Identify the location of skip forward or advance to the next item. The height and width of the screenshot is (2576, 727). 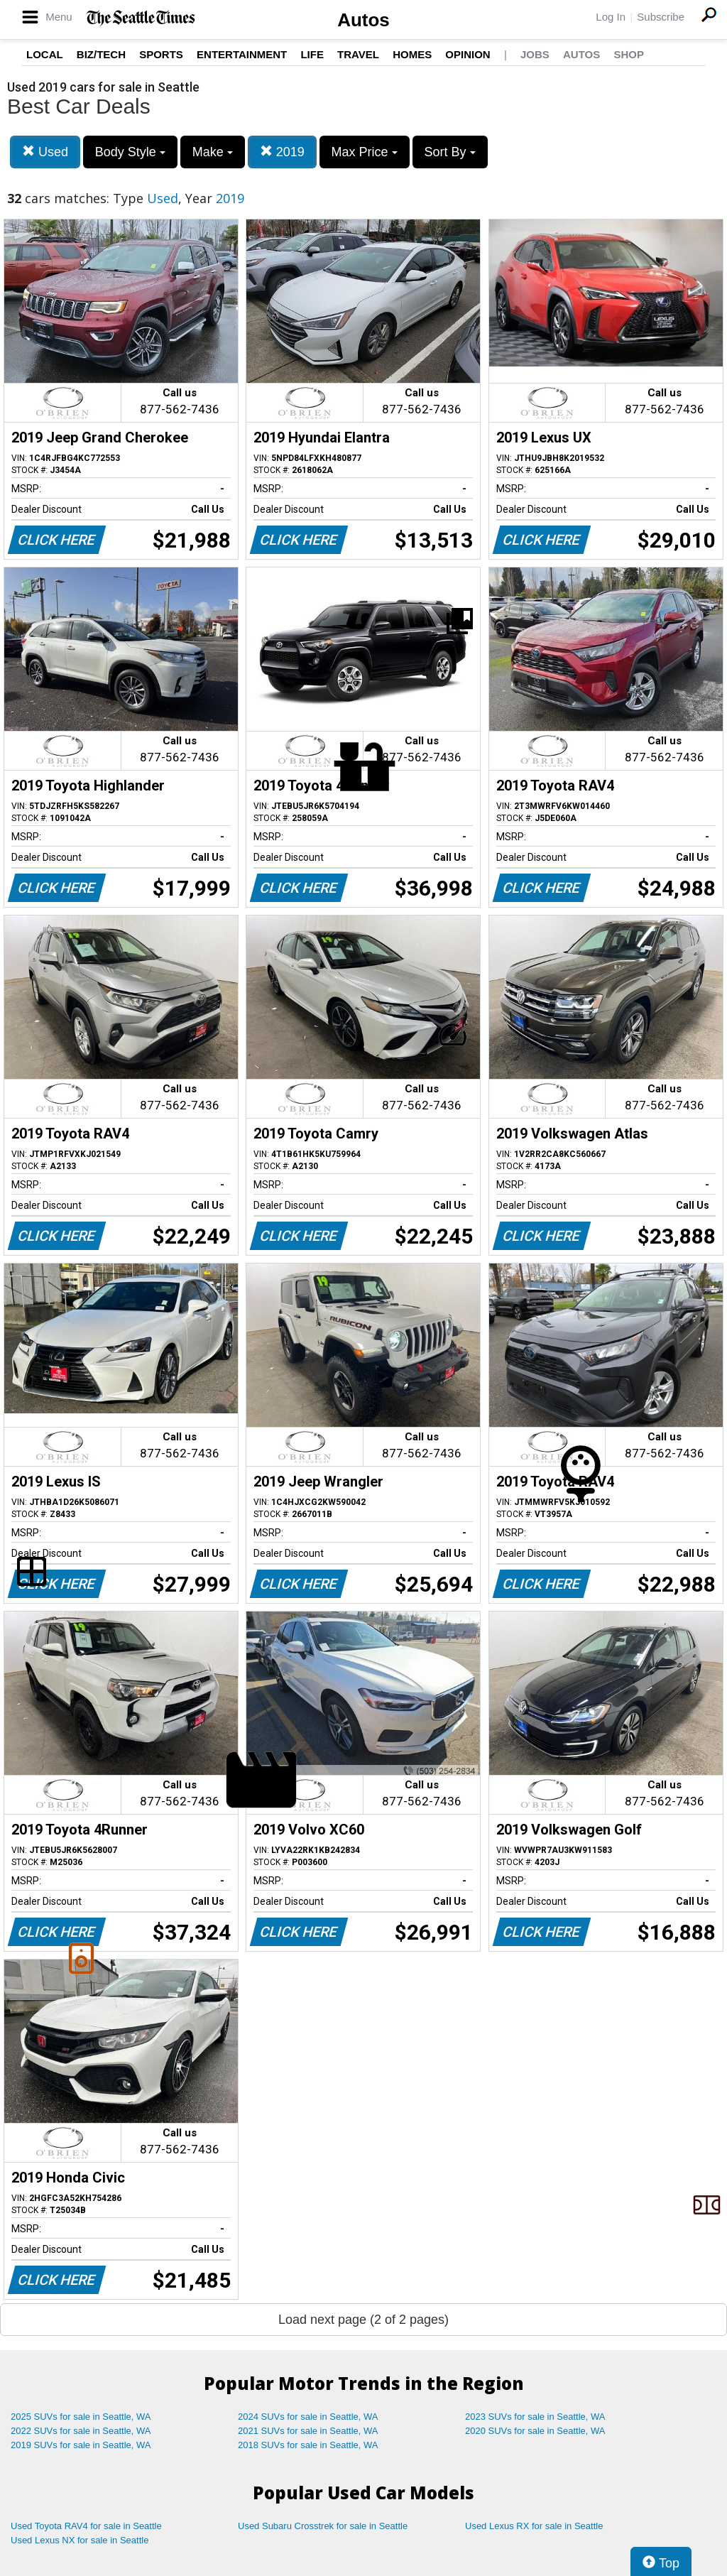
(48, 930).